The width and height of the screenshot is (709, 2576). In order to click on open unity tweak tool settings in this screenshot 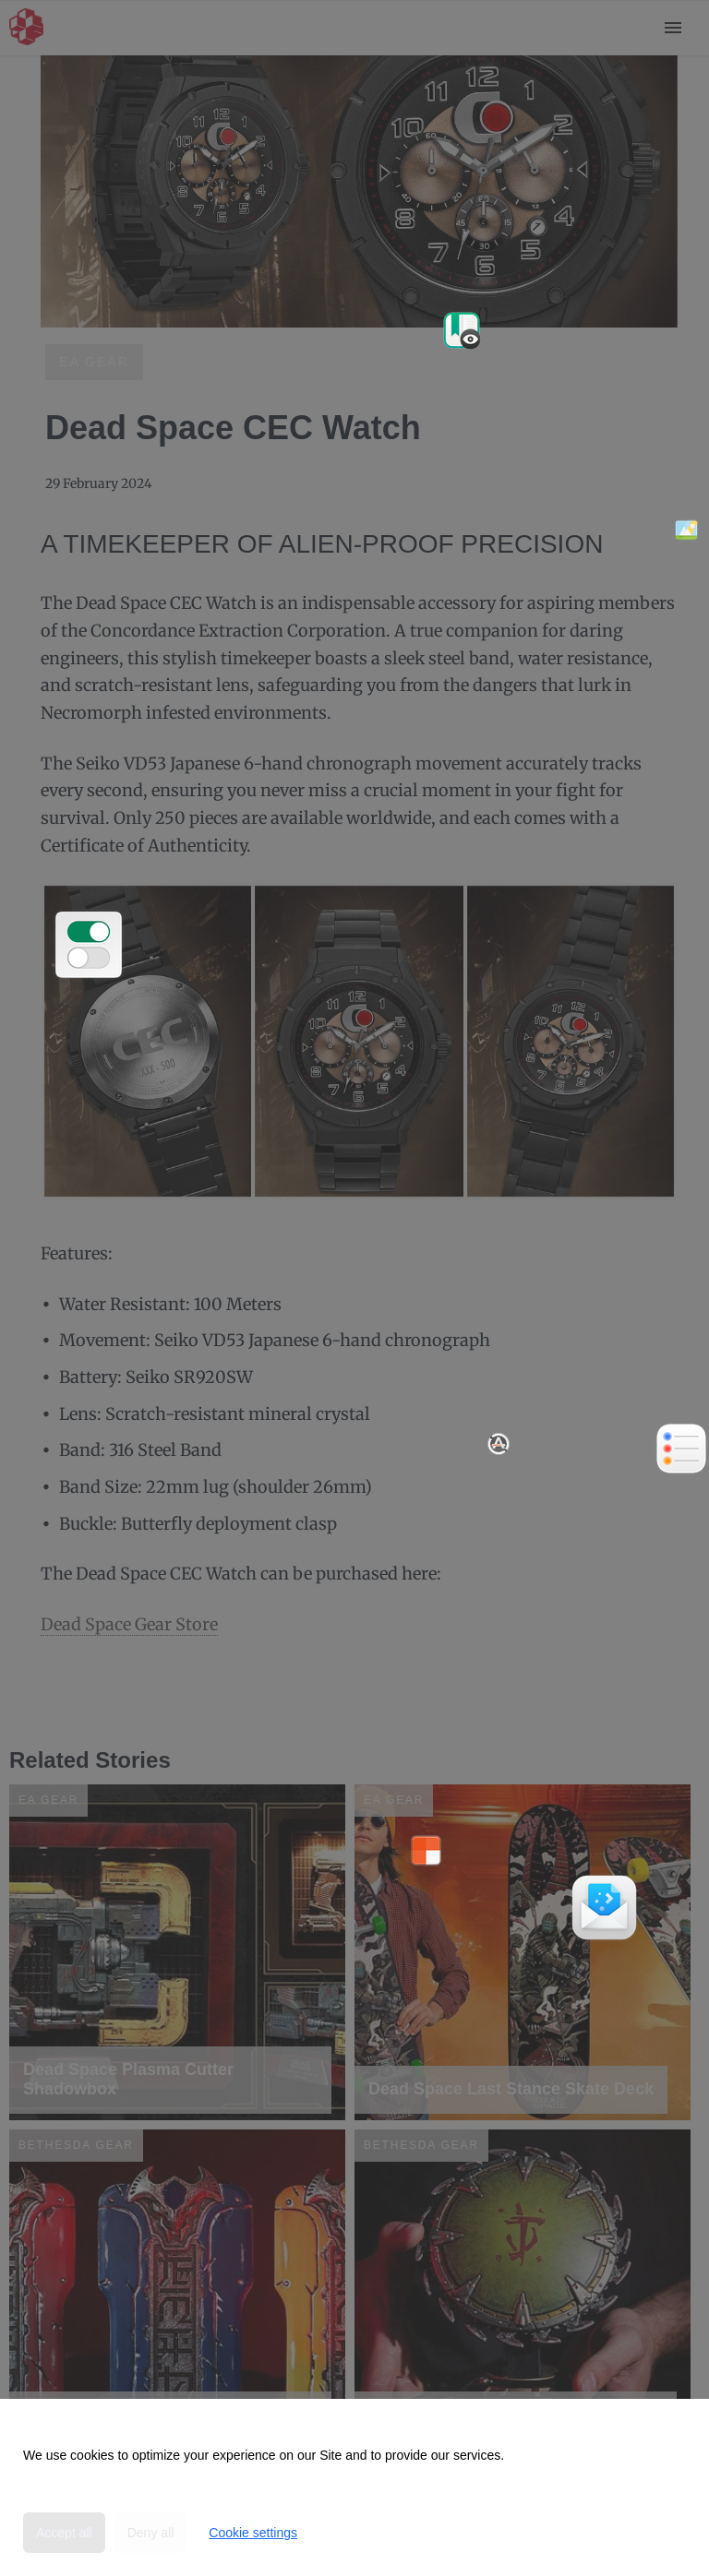, I will do `click(89, 945)`.